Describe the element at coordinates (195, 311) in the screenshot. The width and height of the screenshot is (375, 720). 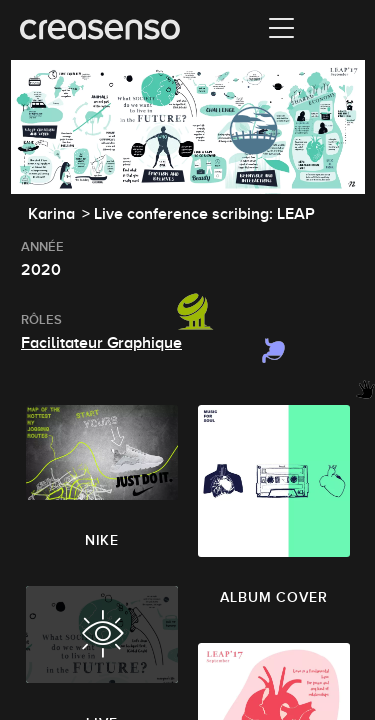
I see `satellite dish or radar antenna icon` at that location.